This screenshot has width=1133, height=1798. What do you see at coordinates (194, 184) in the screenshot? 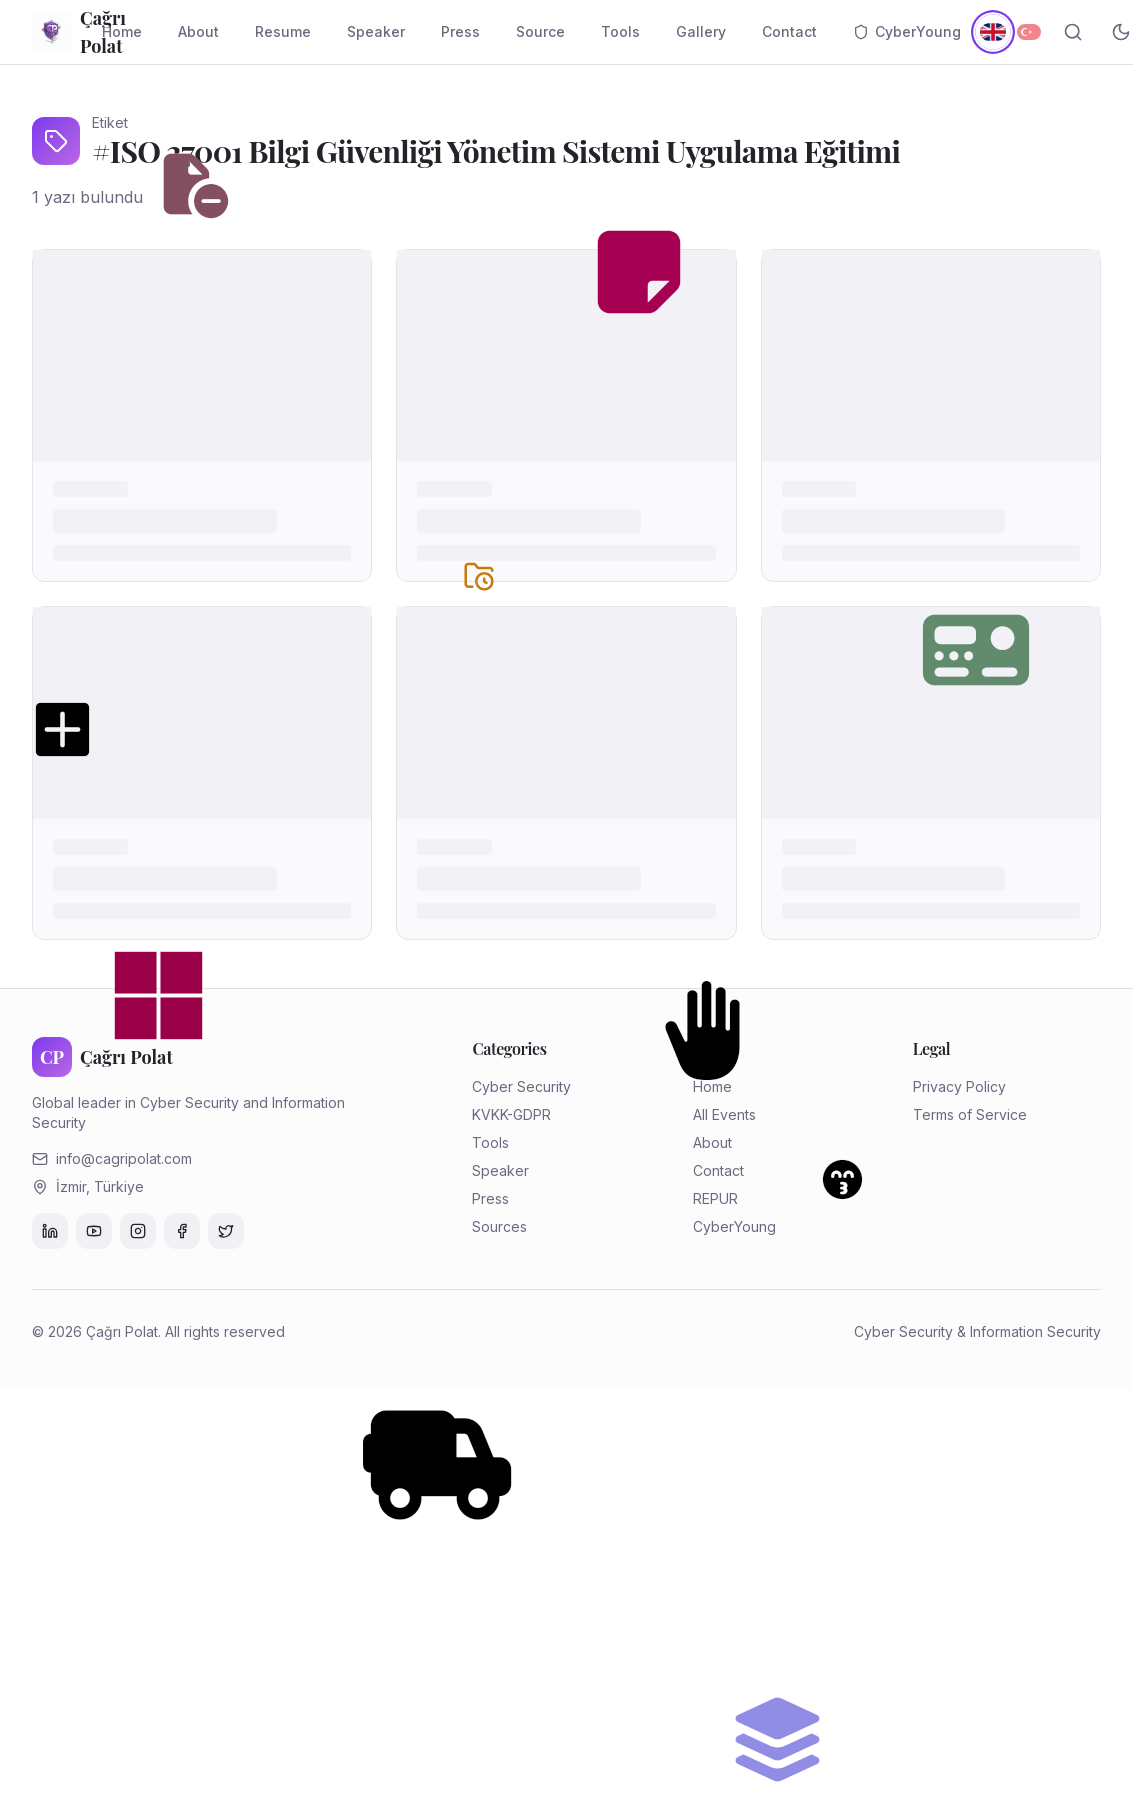
I see `remove a file from your collection` at bounding box center [194, 184].